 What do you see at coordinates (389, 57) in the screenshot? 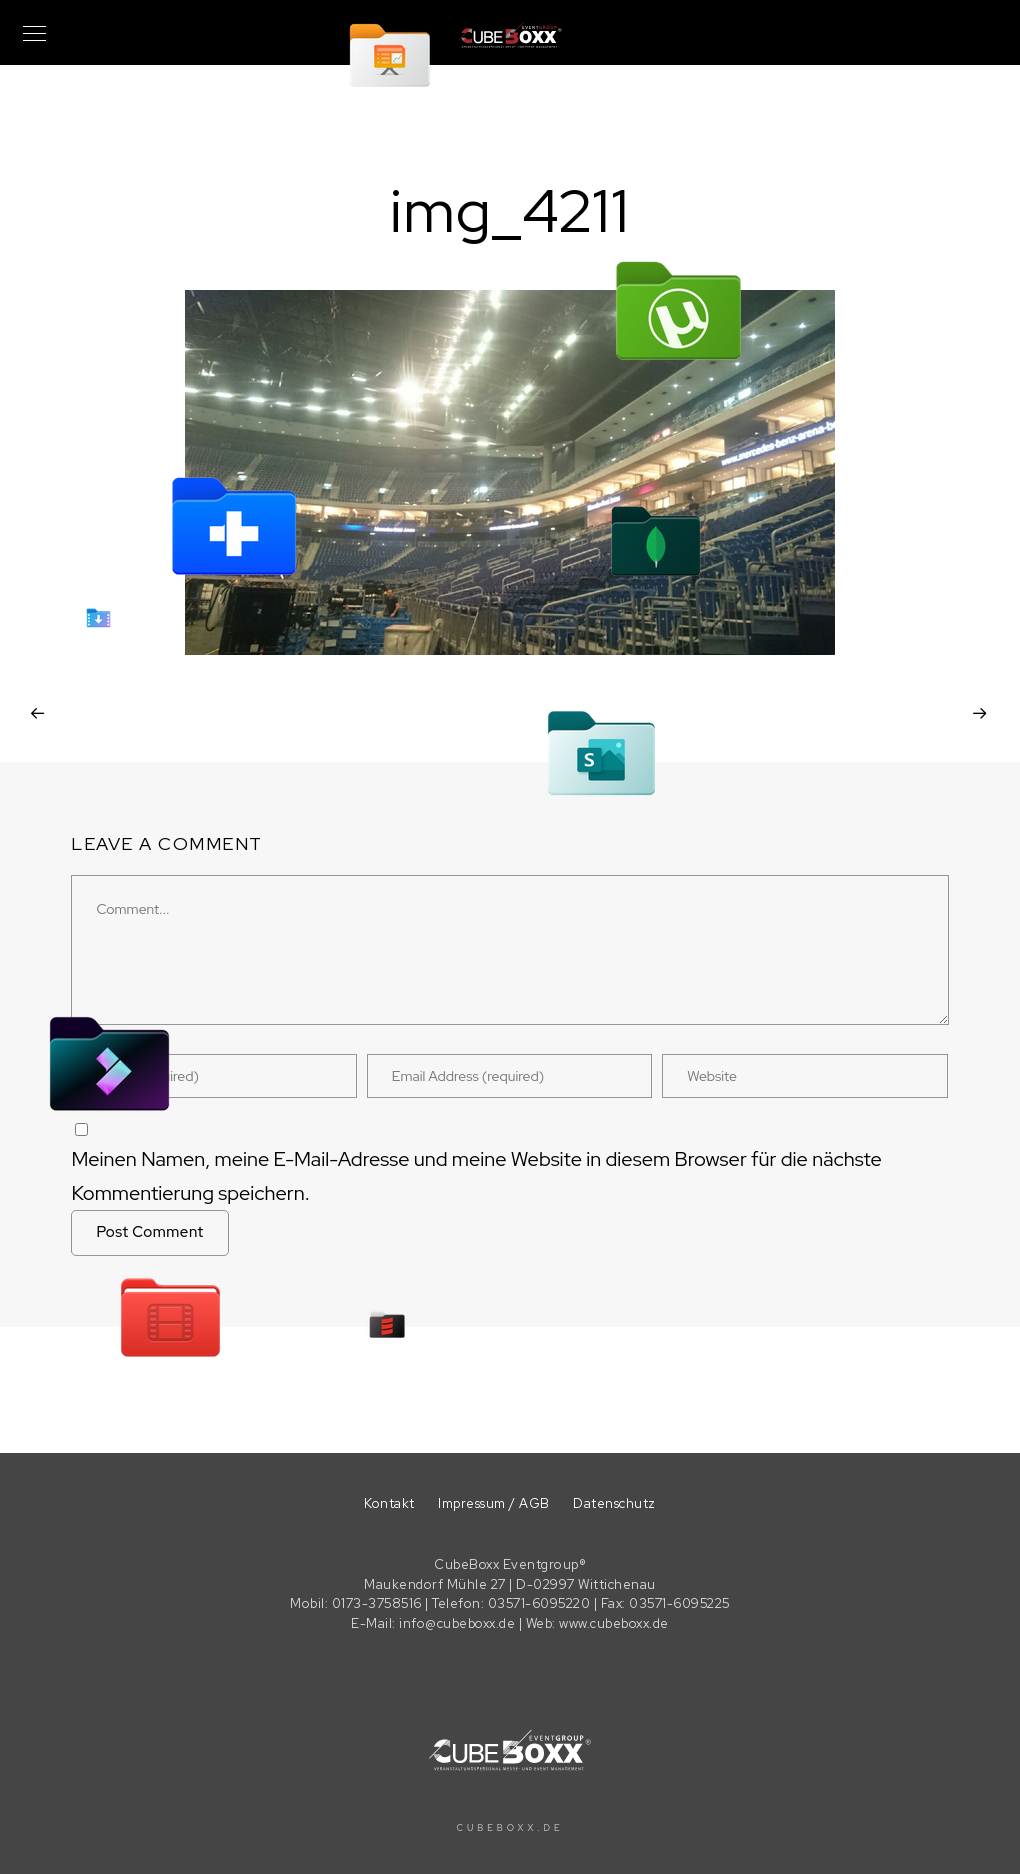
I see `open folder containing LibreOffice Impress presentations` at bounding box center [389, 57].